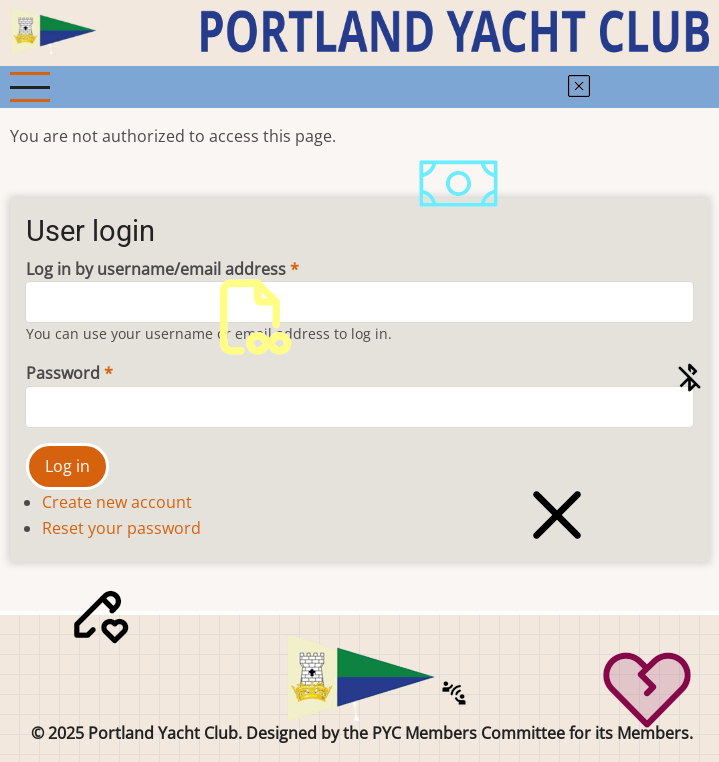 This screenshot has width=719, height=762. Describe the element at coordinates (689, 377) in the screenshot. I see `bluetooth is currently disabled` at that location.